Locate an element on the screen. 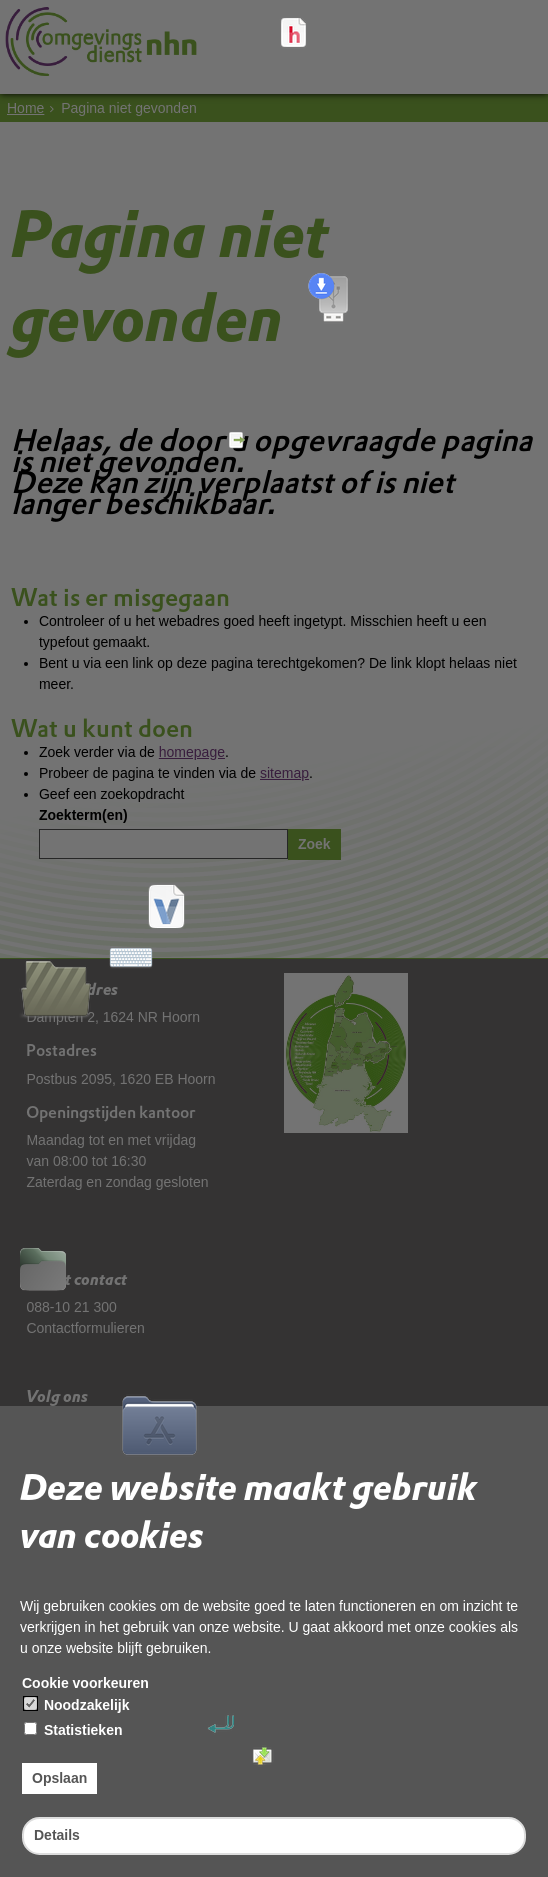 This screenshot has height=1877, width=548. drop files here to add to folder is located at coordinates (43, 1269).